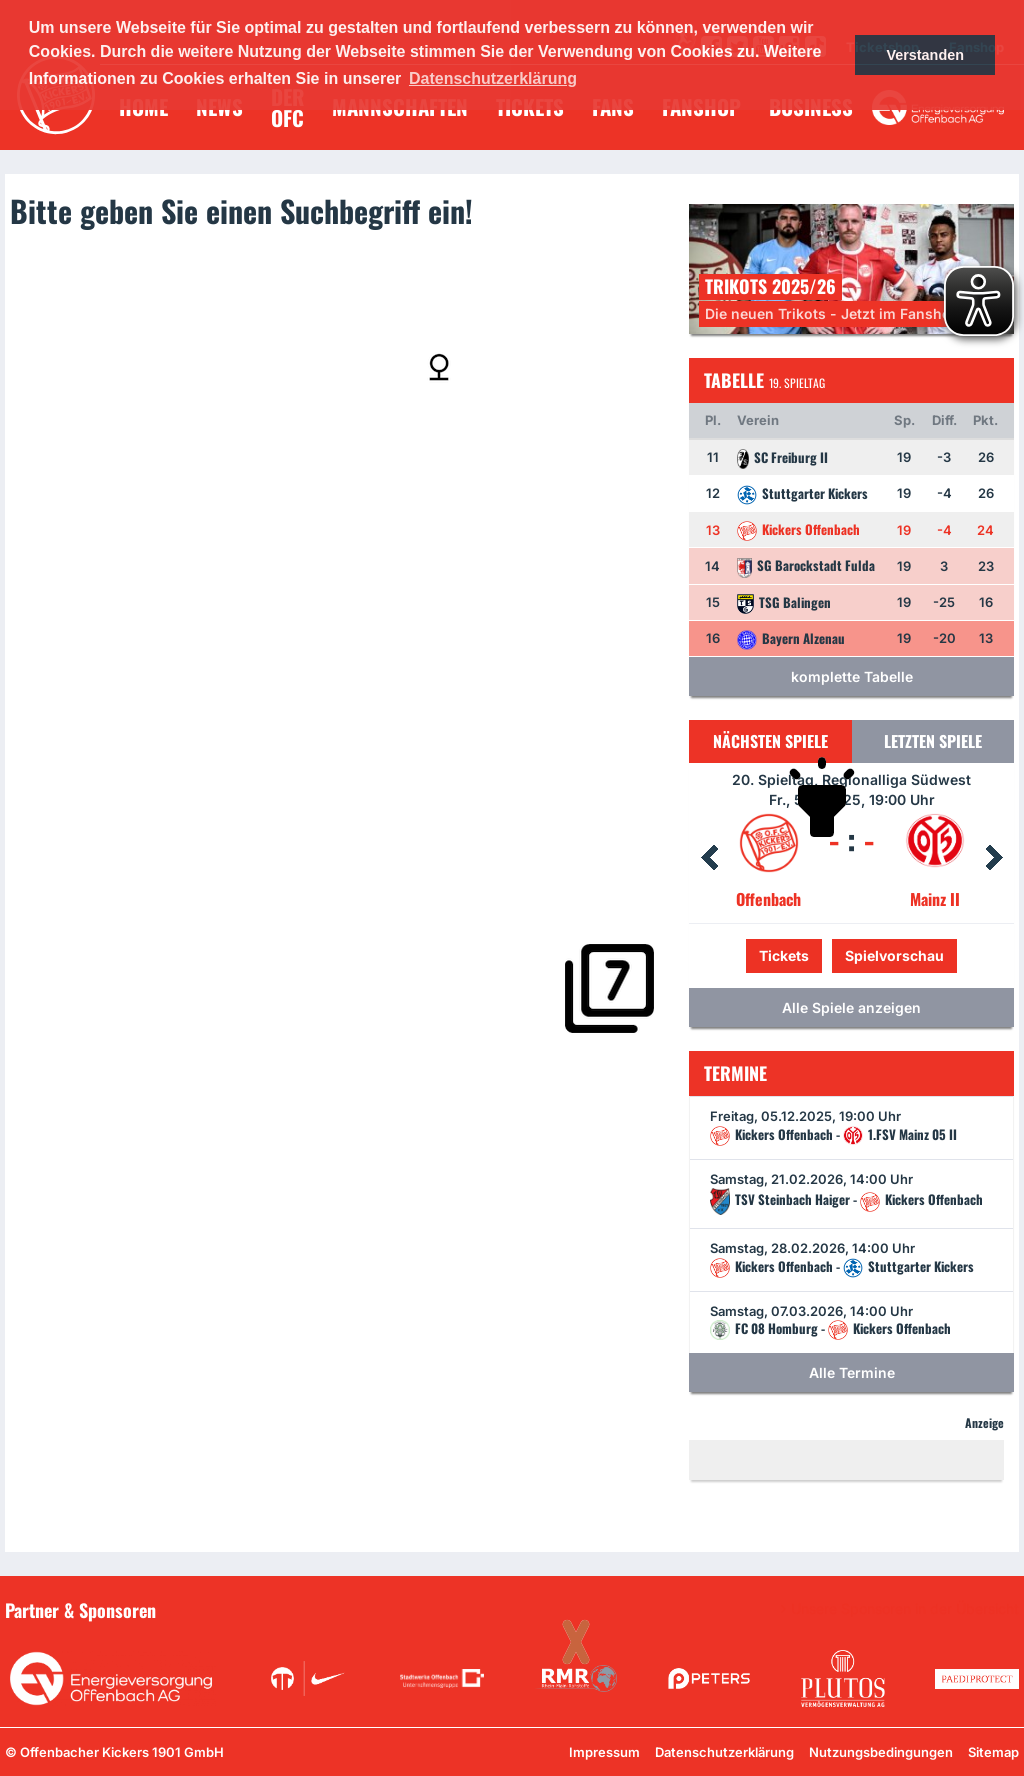 The image size is (1024, 1776). I want to click on filter or view item 7 in a series, so click(609, 988).